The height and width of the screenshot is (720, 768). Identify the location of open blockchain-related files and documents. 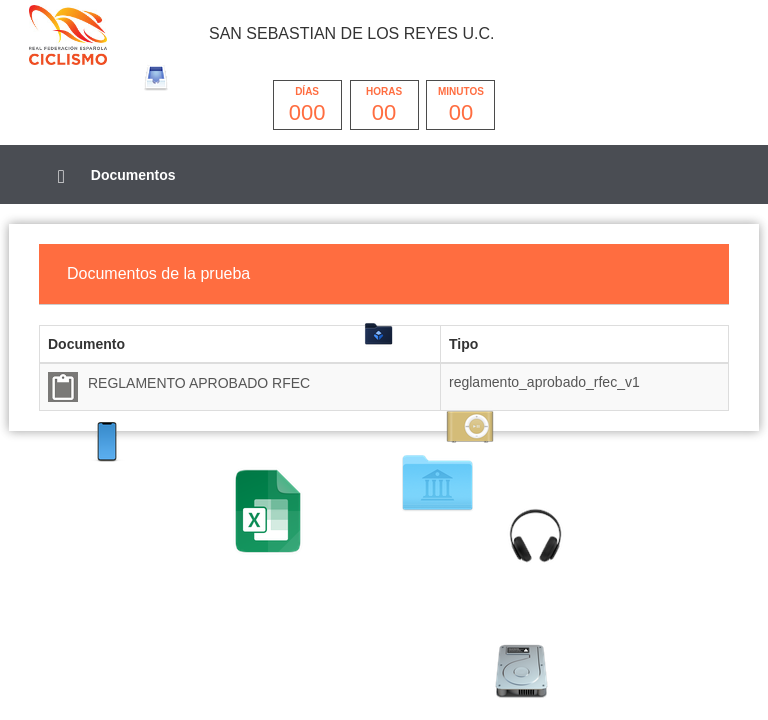
(378, 334).